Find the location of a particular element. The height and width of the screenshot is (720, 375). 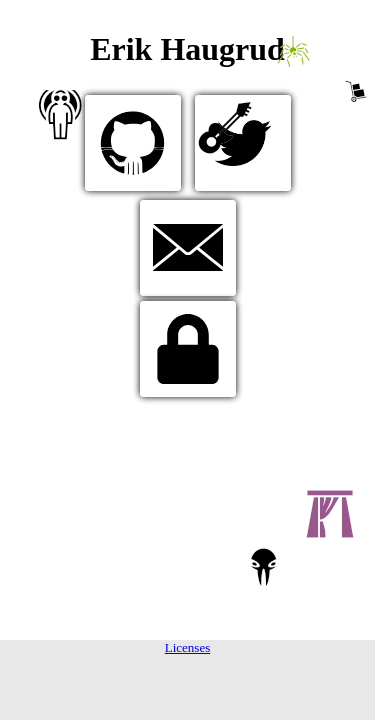

access music or audio settings is located at coordinates (225, 128).